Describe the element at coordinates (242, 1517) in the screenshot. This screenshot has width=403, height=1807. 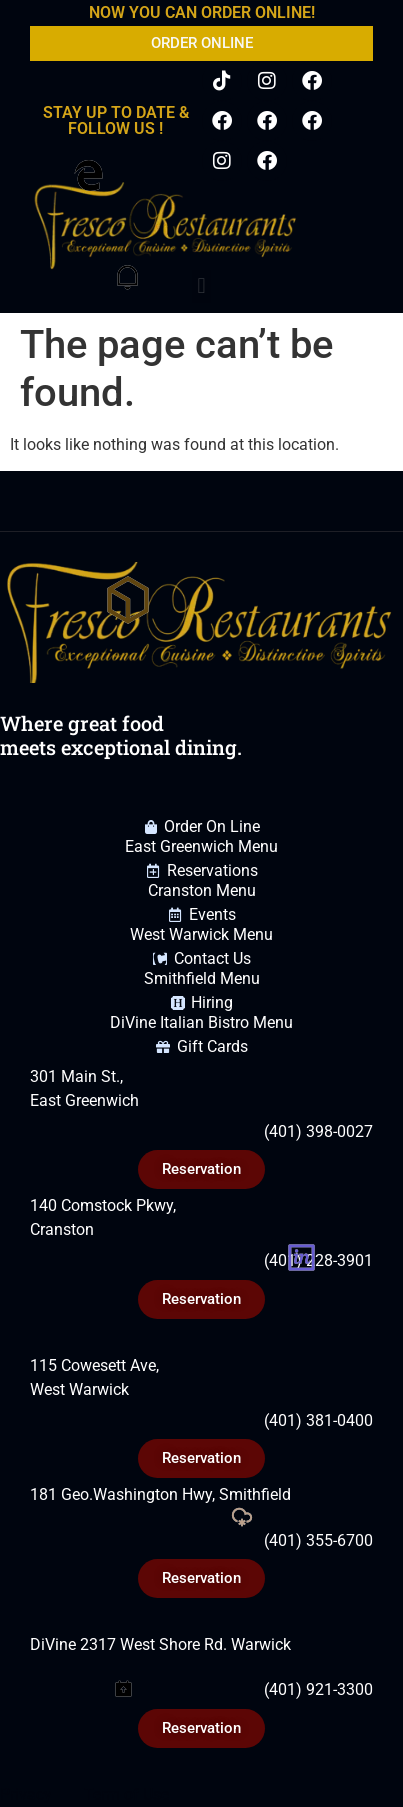
I see `indicates snowy weather conditions` at that location.